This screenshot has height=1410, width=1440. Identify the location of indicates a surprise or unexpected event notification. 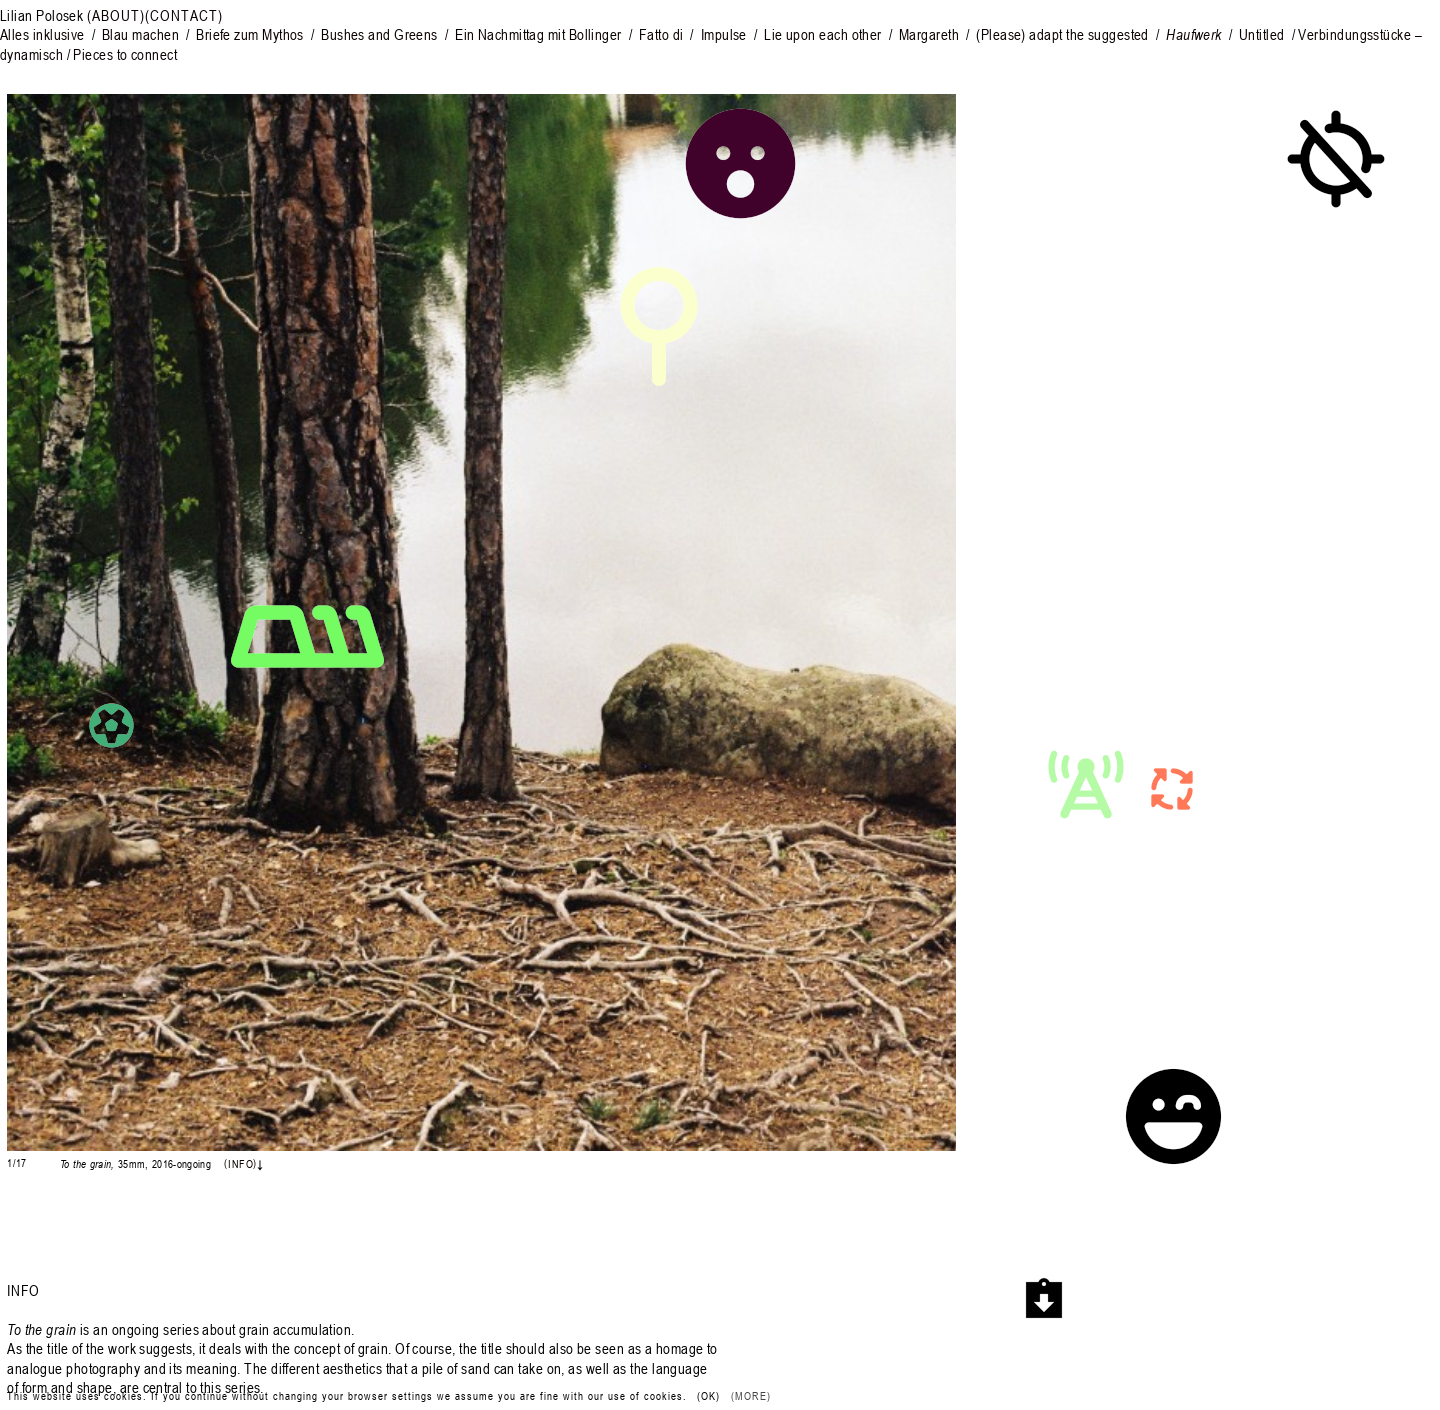
(740, 163).